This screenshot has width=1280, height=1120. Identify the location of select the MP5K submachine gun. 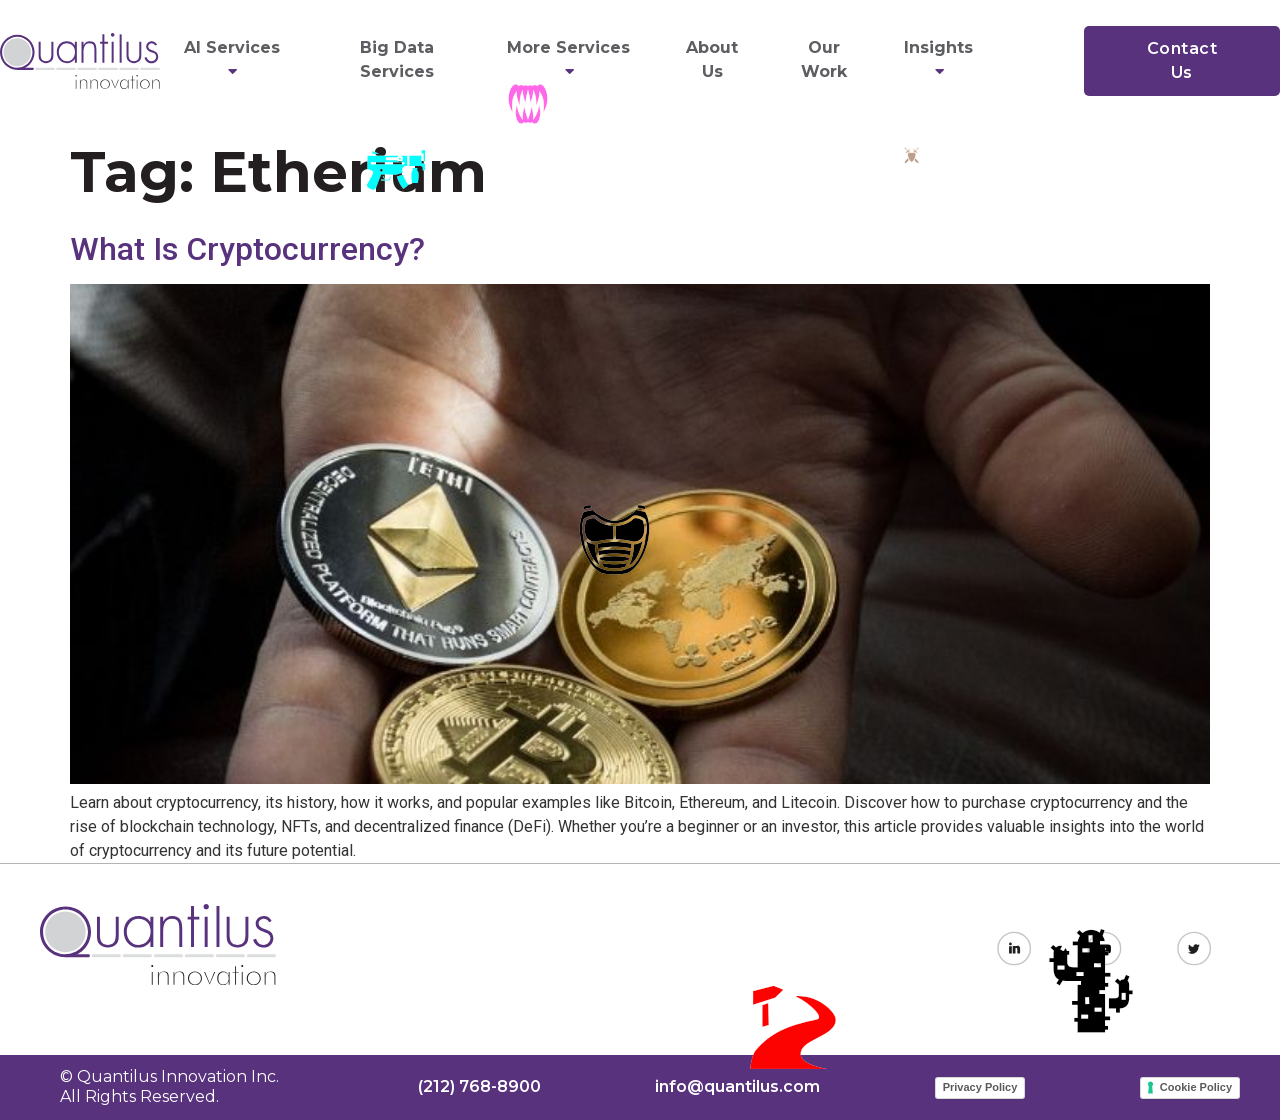
(396, 170).